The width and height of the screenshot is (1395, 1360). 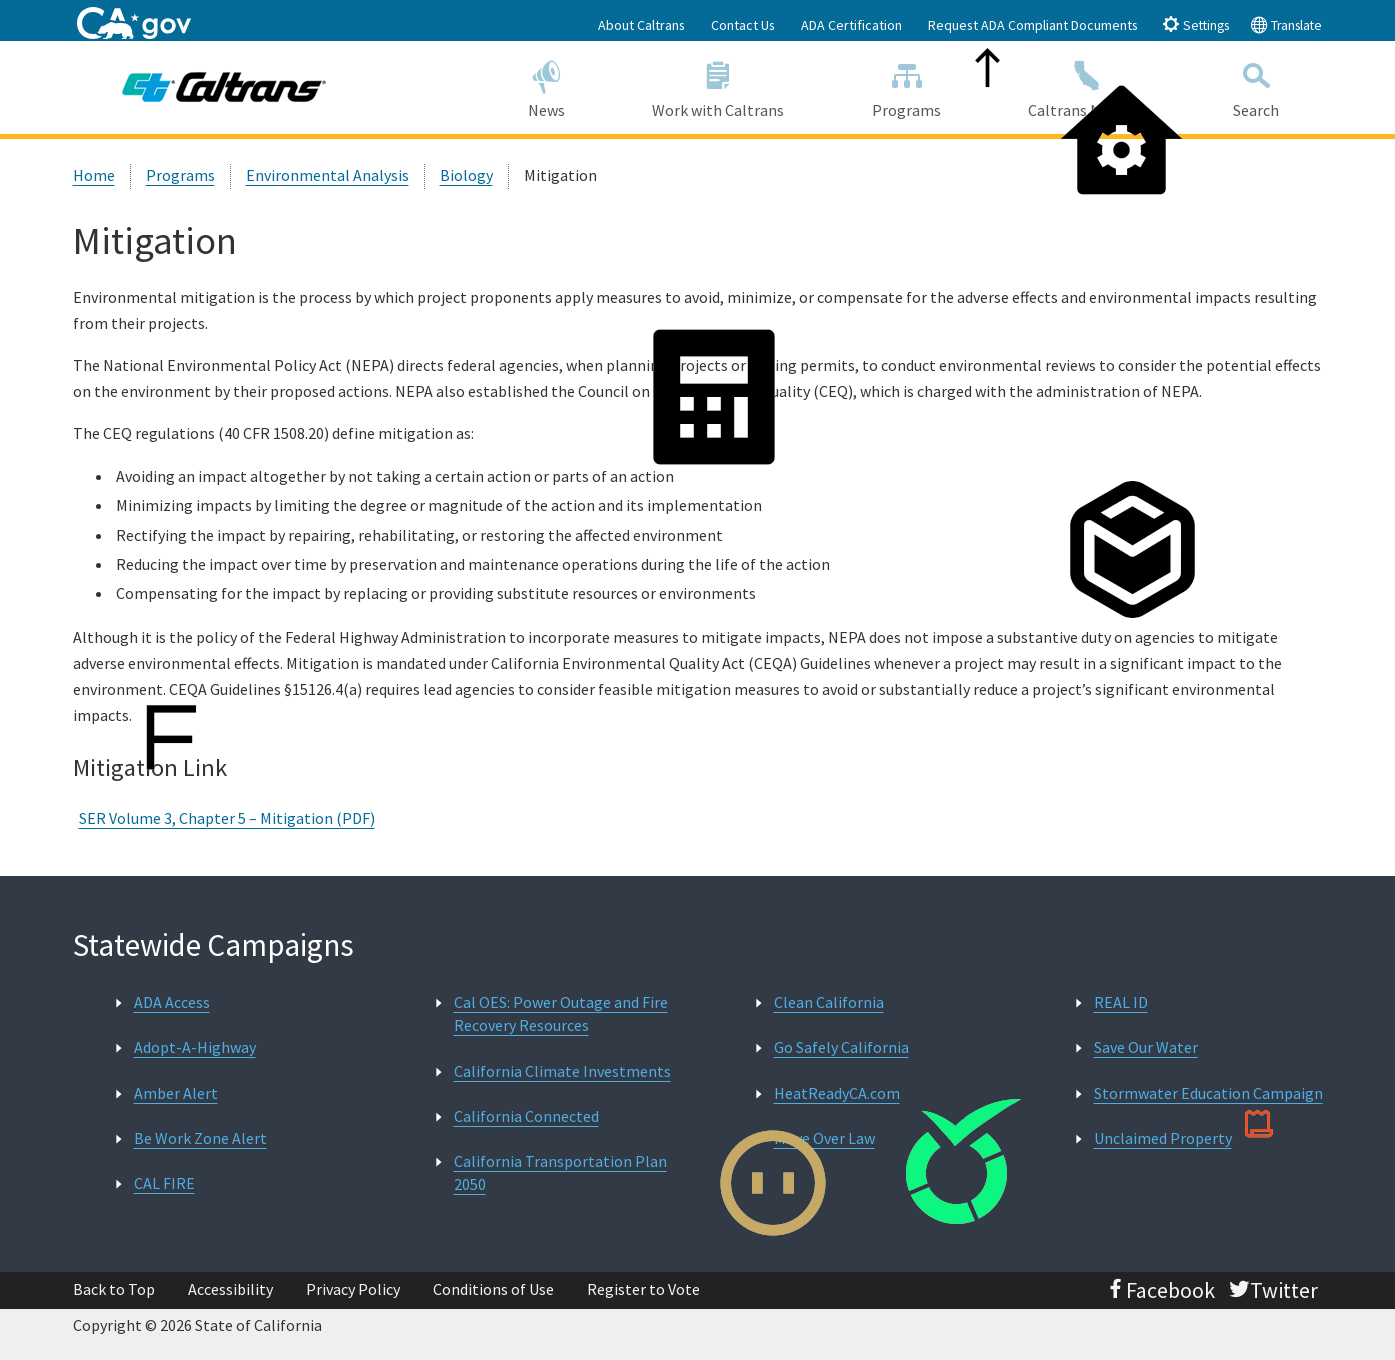 What do you see at coordinates (1121, 144) in the screenshot?
I see `access home or house settings` at bounding box center [1121, 144].